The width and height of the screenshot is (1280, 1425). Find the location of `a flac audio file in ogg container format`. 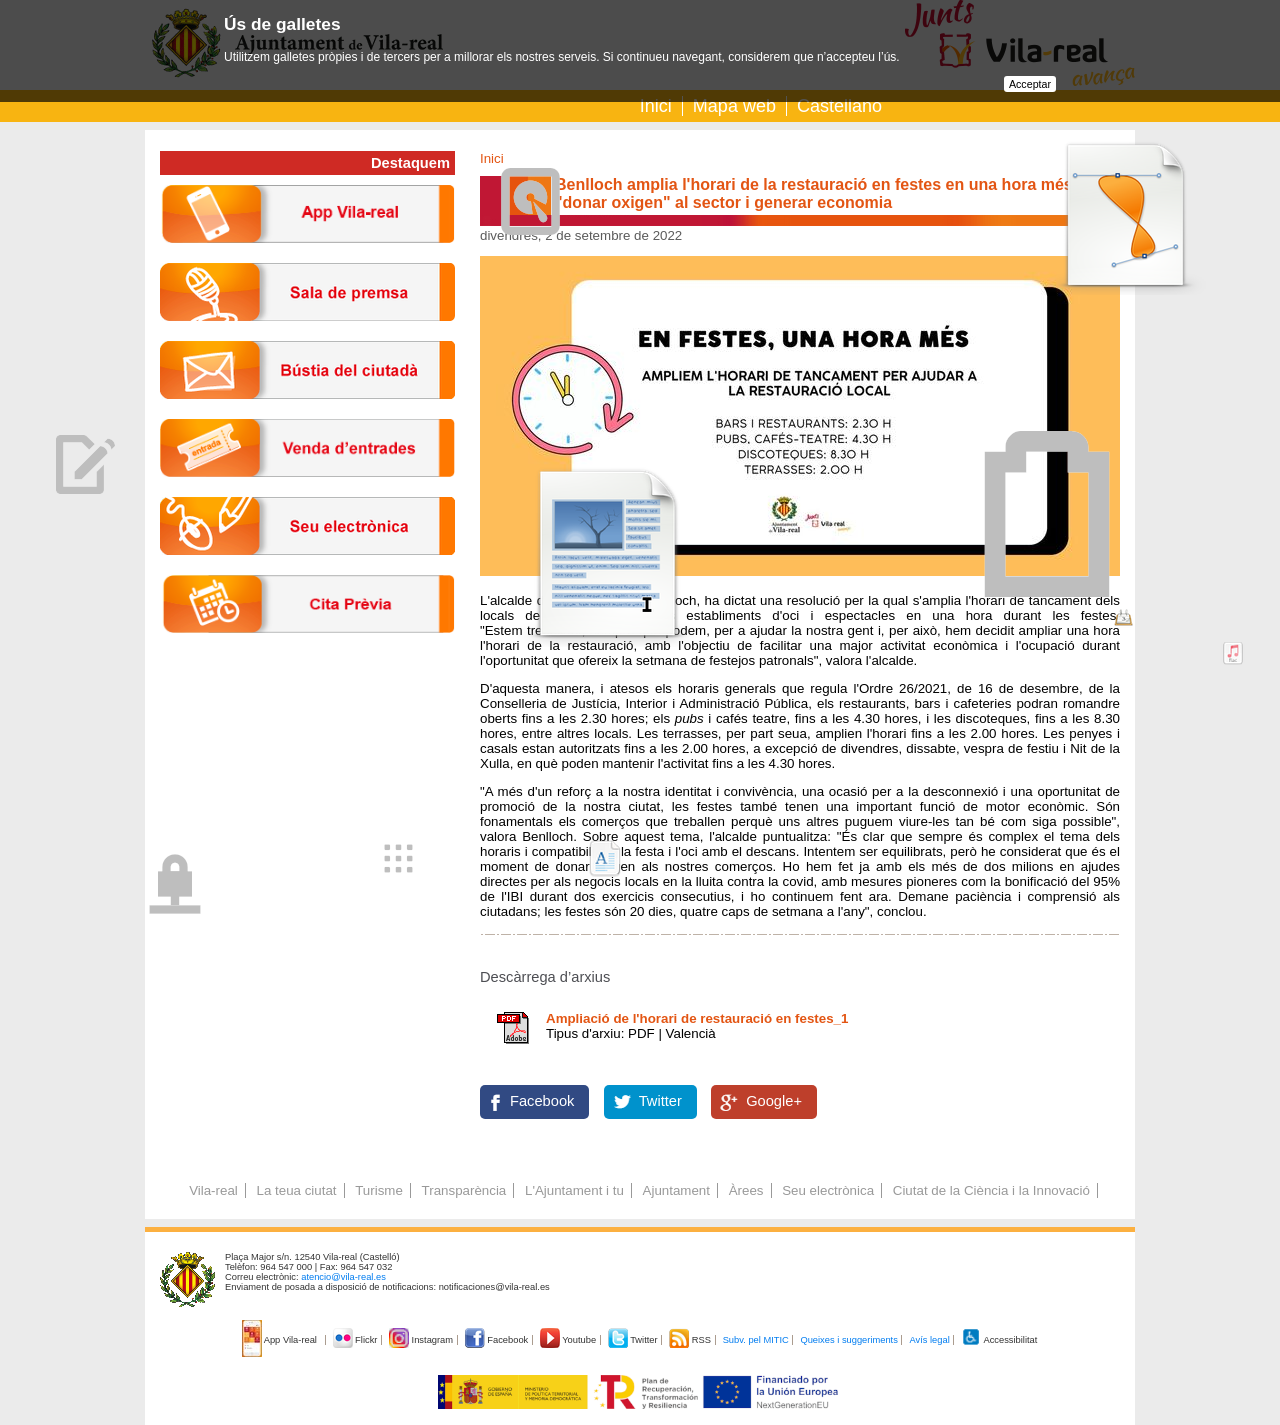

a flac audio file in ogg container format is located at coordinates (1233, 653).